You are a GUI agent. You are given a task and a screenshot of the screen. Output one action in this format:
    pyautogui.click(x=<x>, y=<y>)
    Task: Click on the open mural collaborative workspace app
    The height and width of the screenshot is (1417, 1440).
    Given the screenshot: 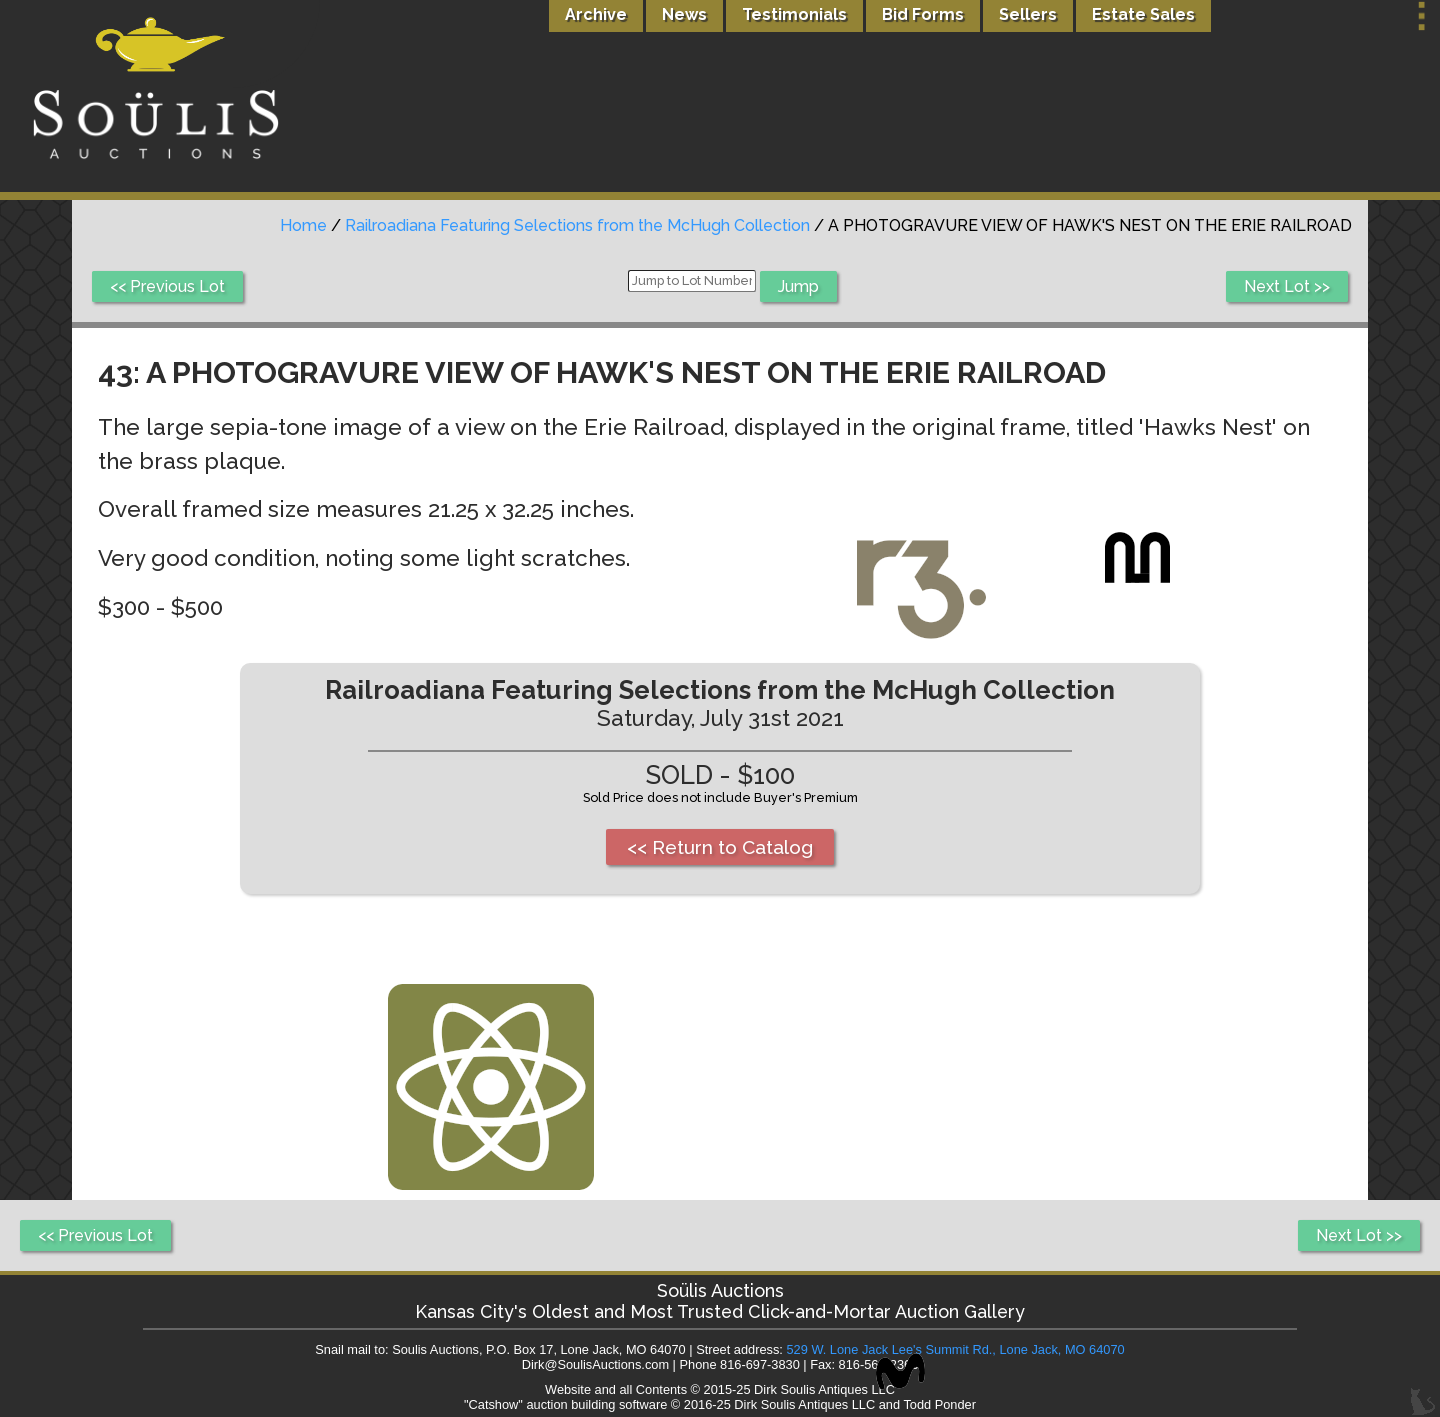 What is the action you would take?
    pyautogui.click(x=1137, y=557)
    